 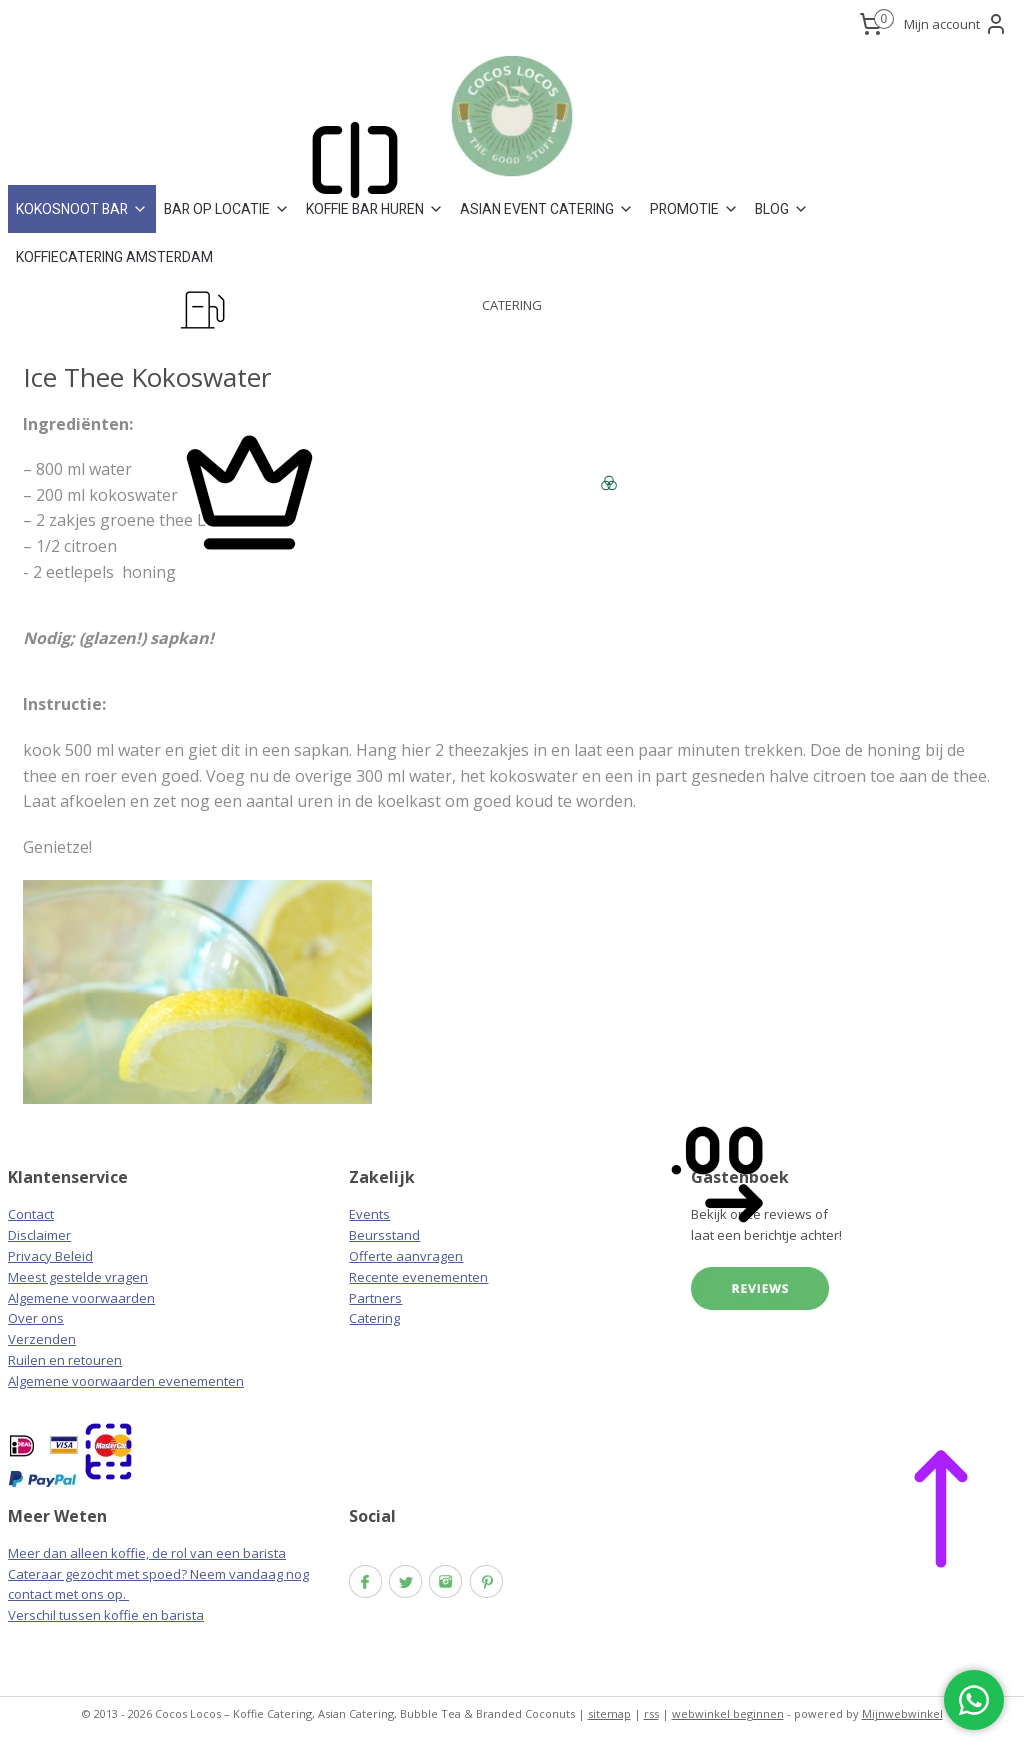 I want to click on move decimal places to the right, so click(x=719, y=1174).